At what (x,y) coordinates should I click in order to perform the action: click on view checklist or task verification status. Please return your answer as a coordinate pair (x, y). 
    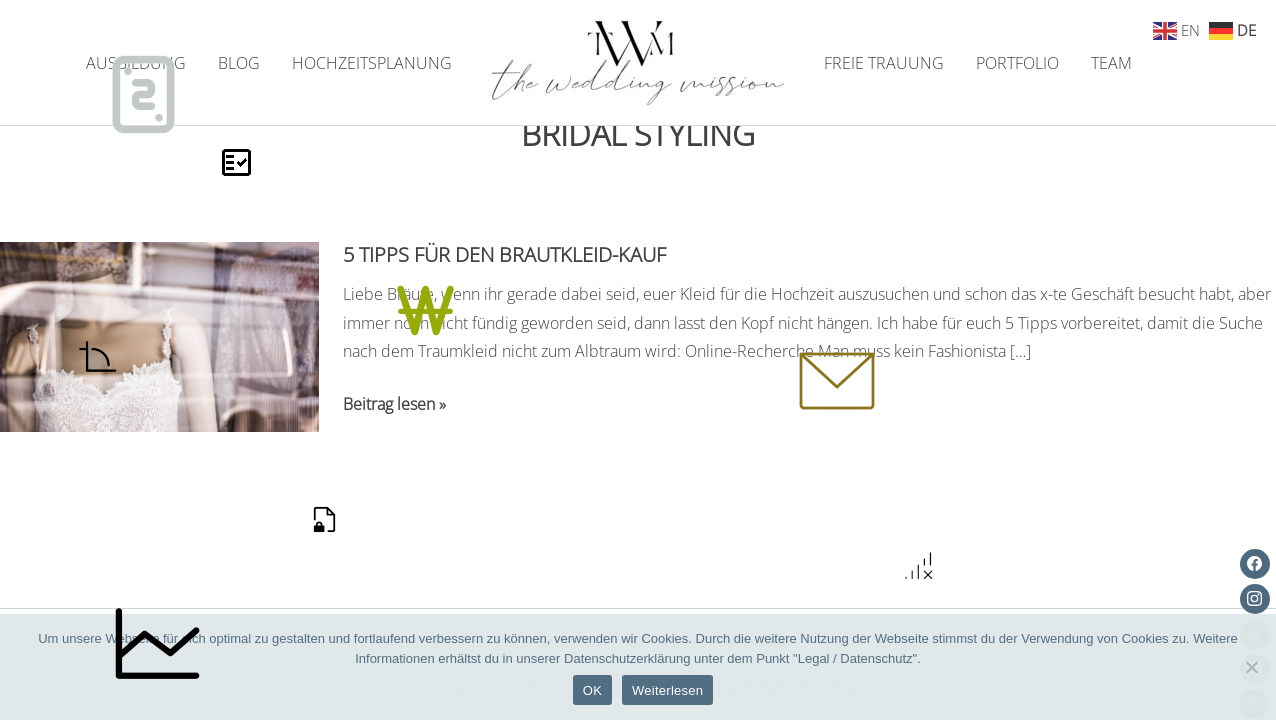
    Looking at the image, I should click on (236, 162).